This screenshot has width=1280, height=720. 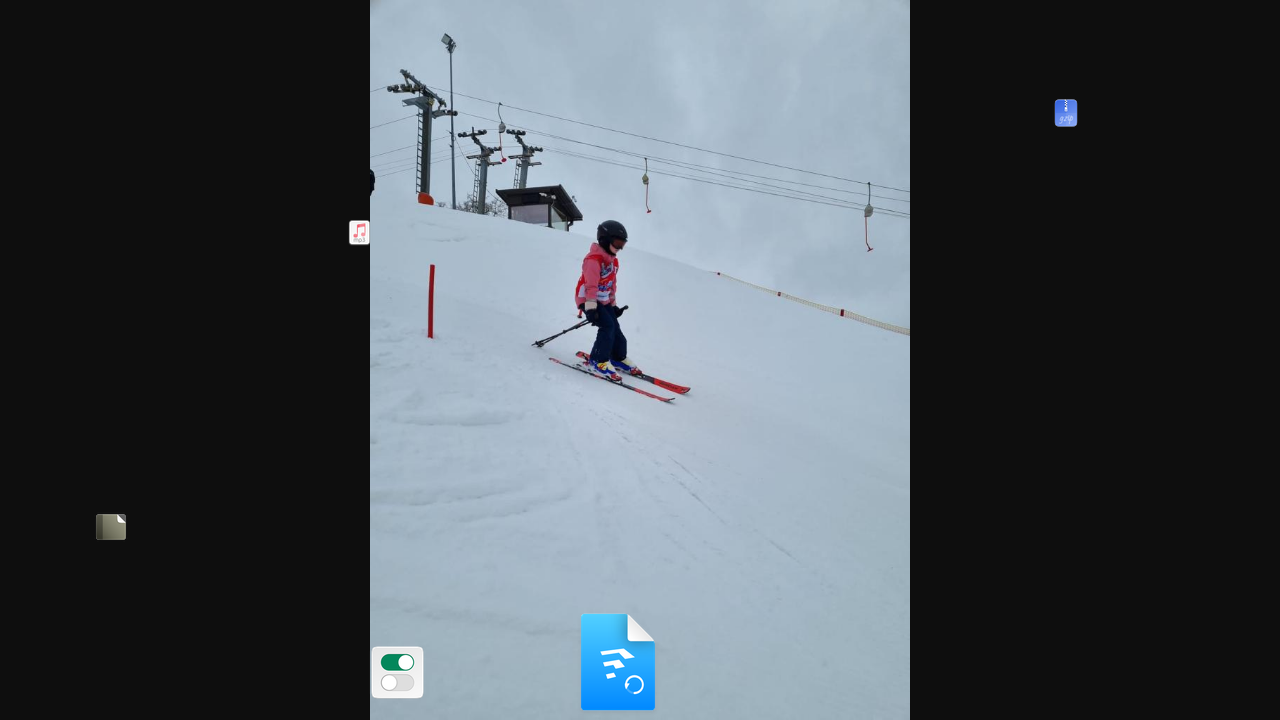 What do you see at coordinates (359, 232) in the screenshot?
I see `an mp3 audio file` at bounding box center [359, 232].